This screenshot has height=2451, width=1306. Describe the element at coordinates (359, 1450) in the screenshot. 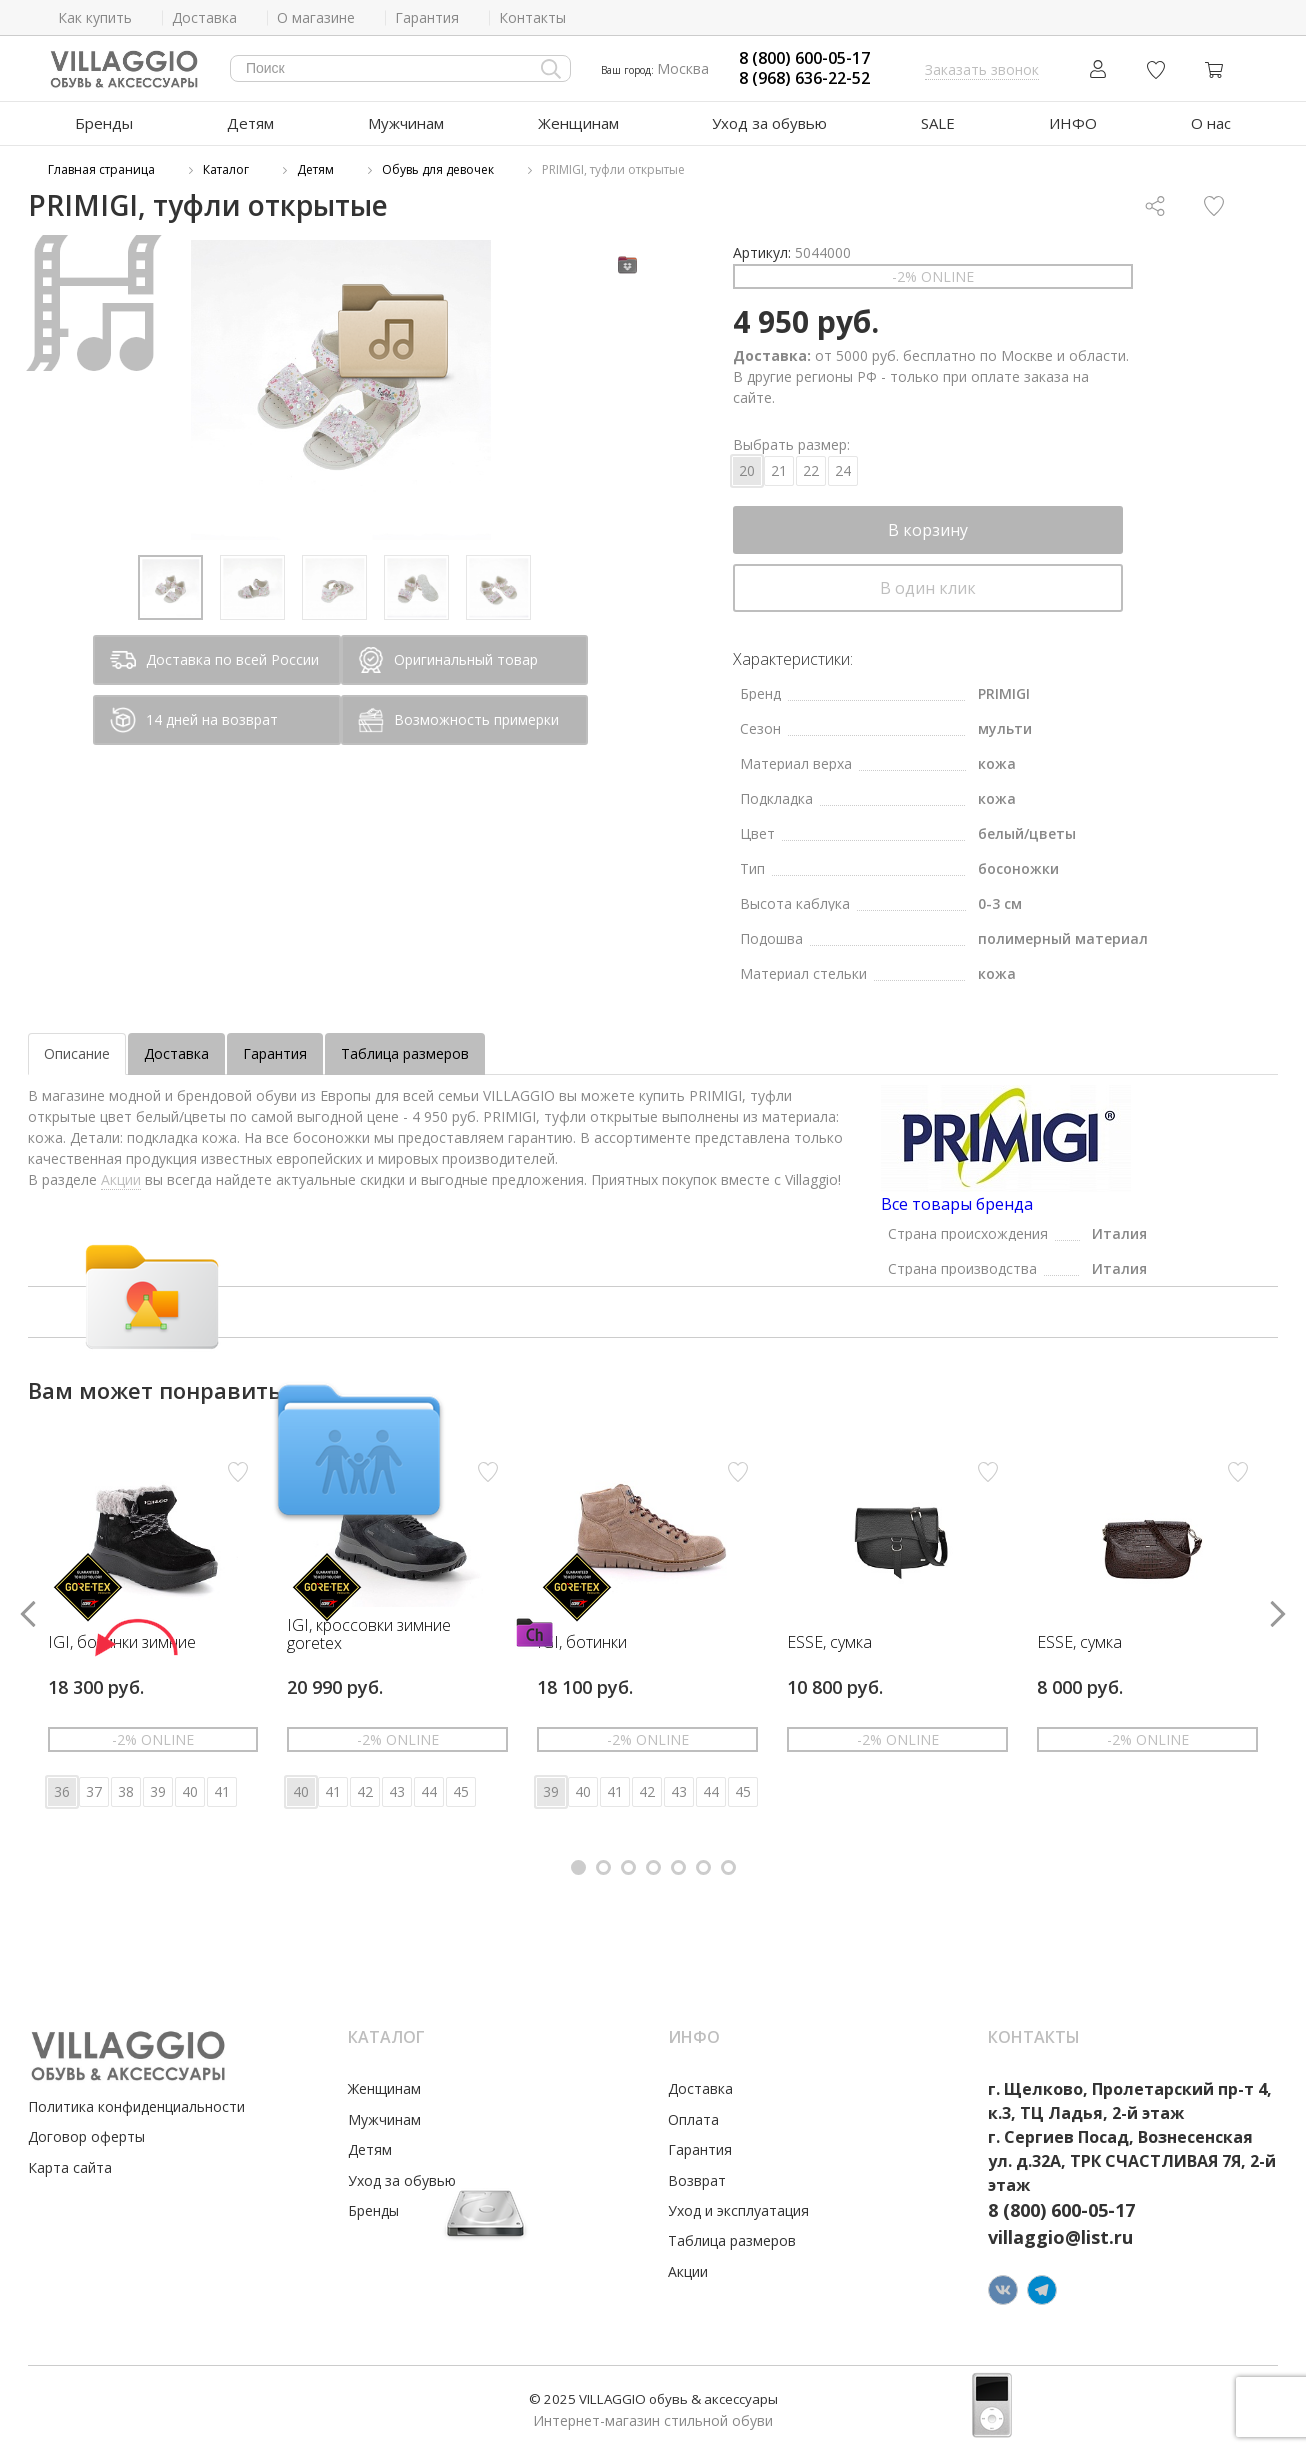

I see `open the family shared folder` at that location.